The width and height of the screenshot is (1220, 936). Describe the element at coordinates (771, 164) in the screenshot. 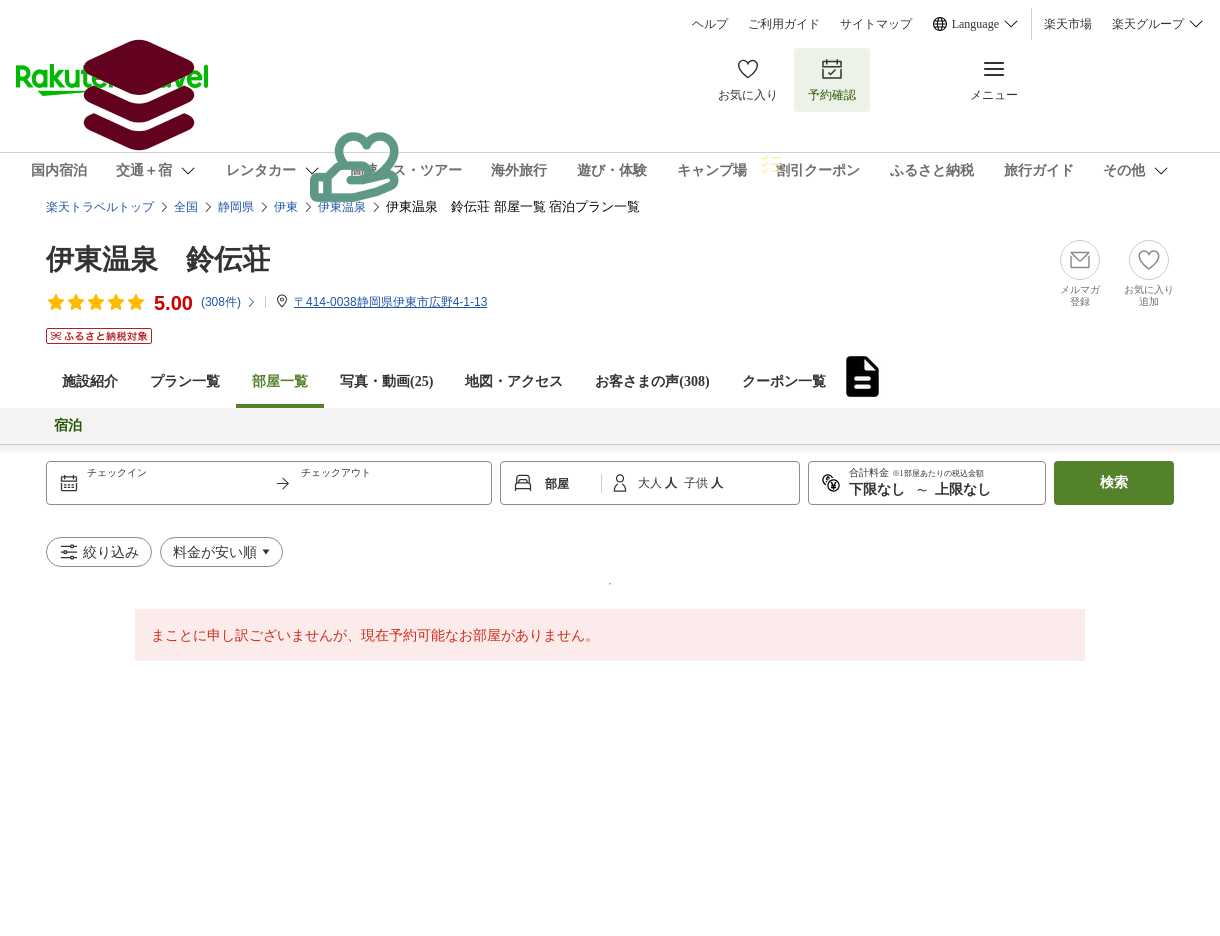

I see `view completed tasks or checklist` at that location.